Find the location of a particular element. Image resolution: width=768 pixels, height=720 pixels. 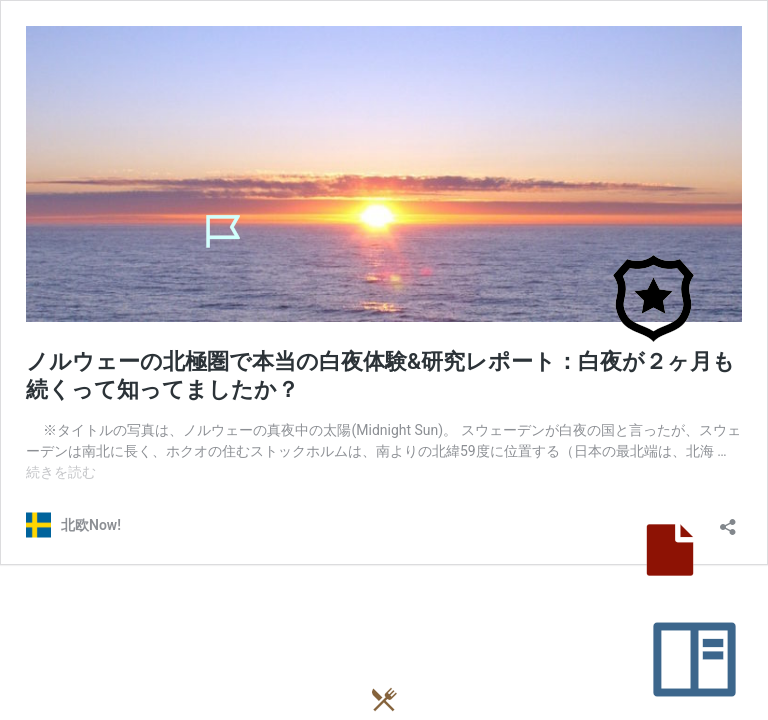

flag or bookmark an item is located at coordinates (223, 230).